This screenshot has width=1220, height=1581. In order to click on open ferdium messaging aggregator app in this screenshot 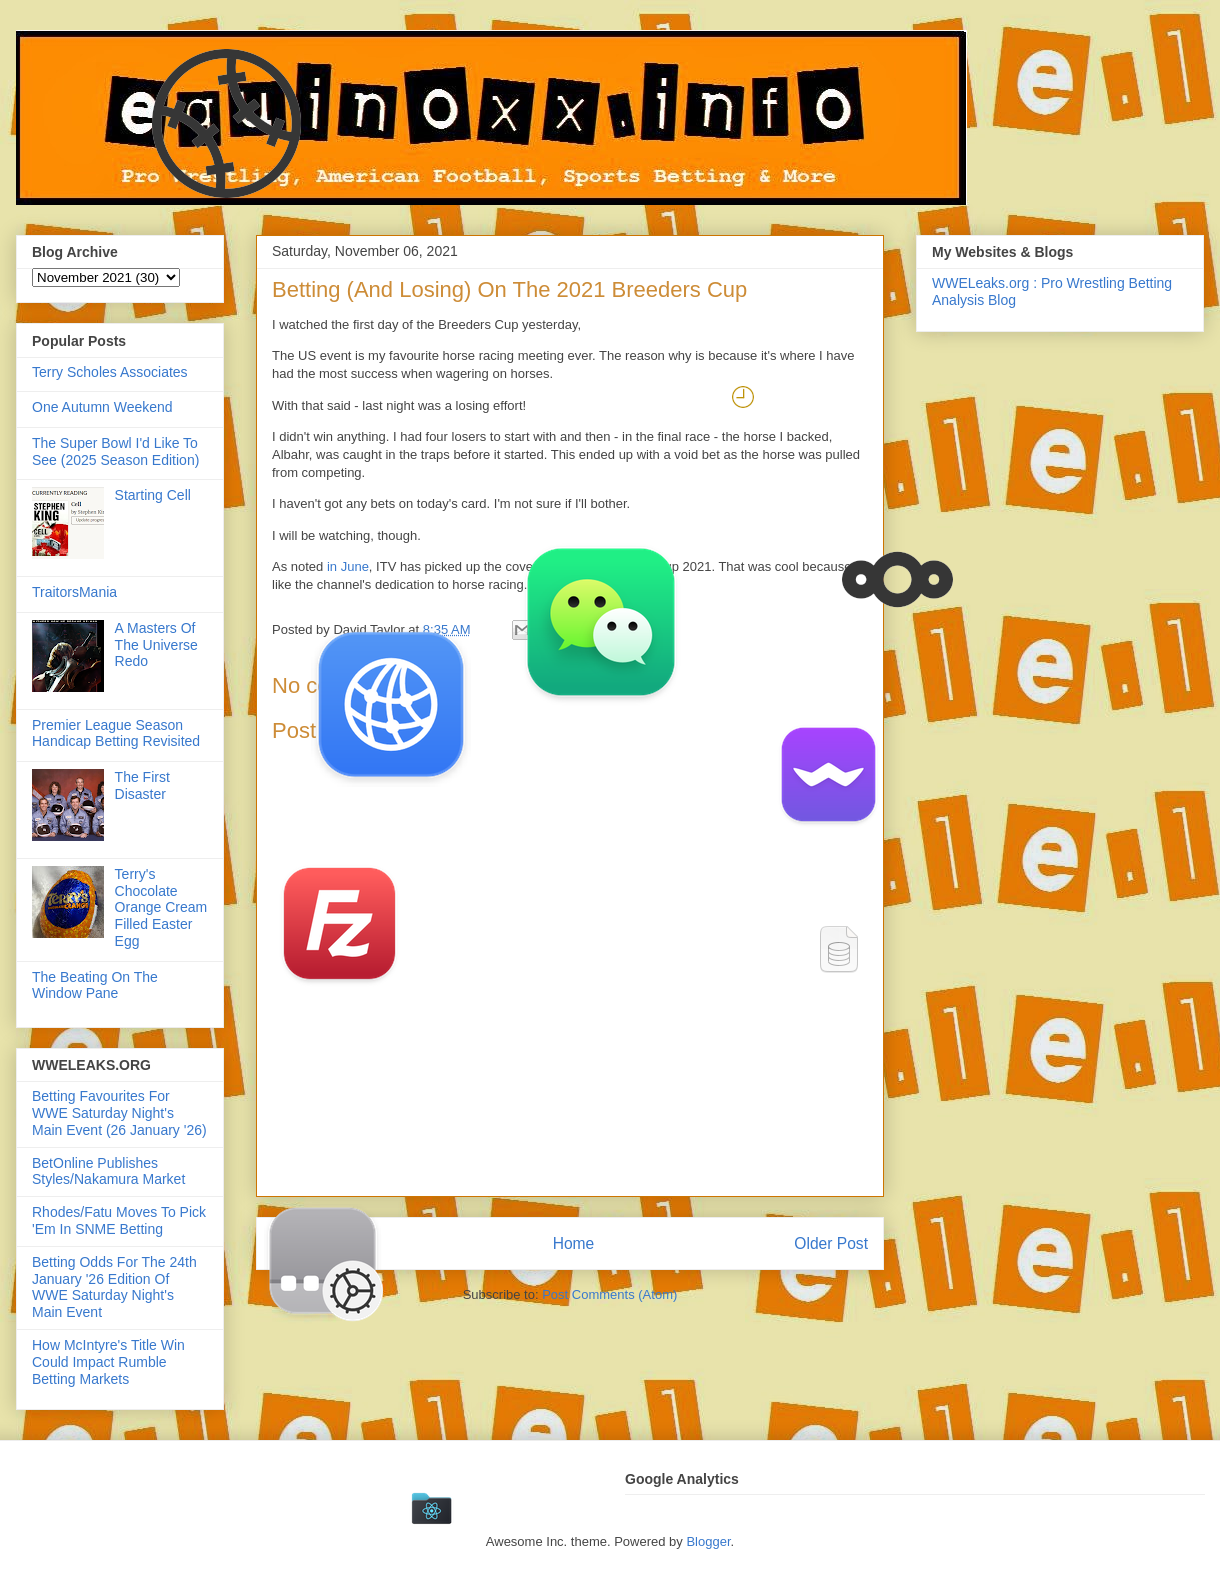, I will do `click(828, 774)`.